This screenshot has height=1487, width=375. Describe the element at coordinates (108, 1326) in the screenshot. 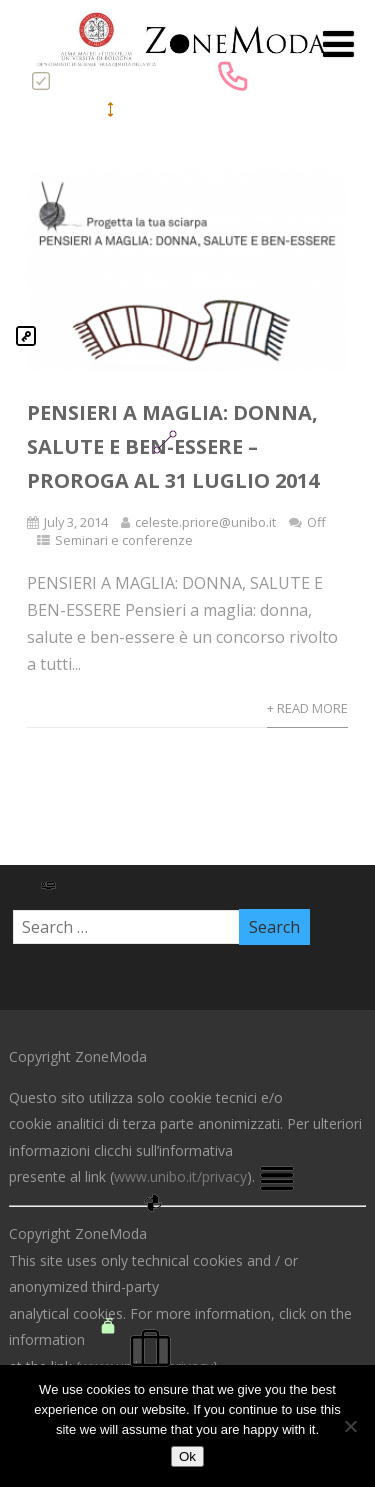

I see `access hand washing or hygiene instructions` at that location.